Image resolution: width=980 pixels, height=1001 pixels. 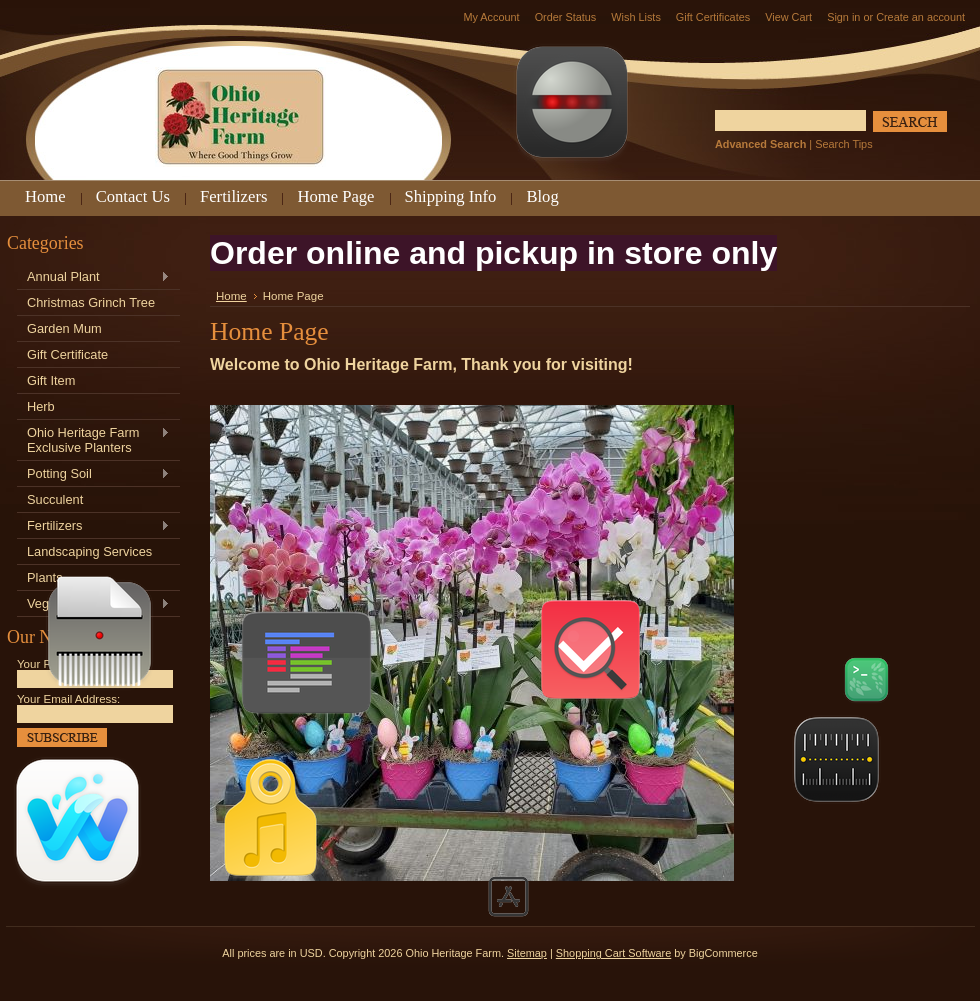 I want to click on launch gnome robots game, so click(x=572, y=102).